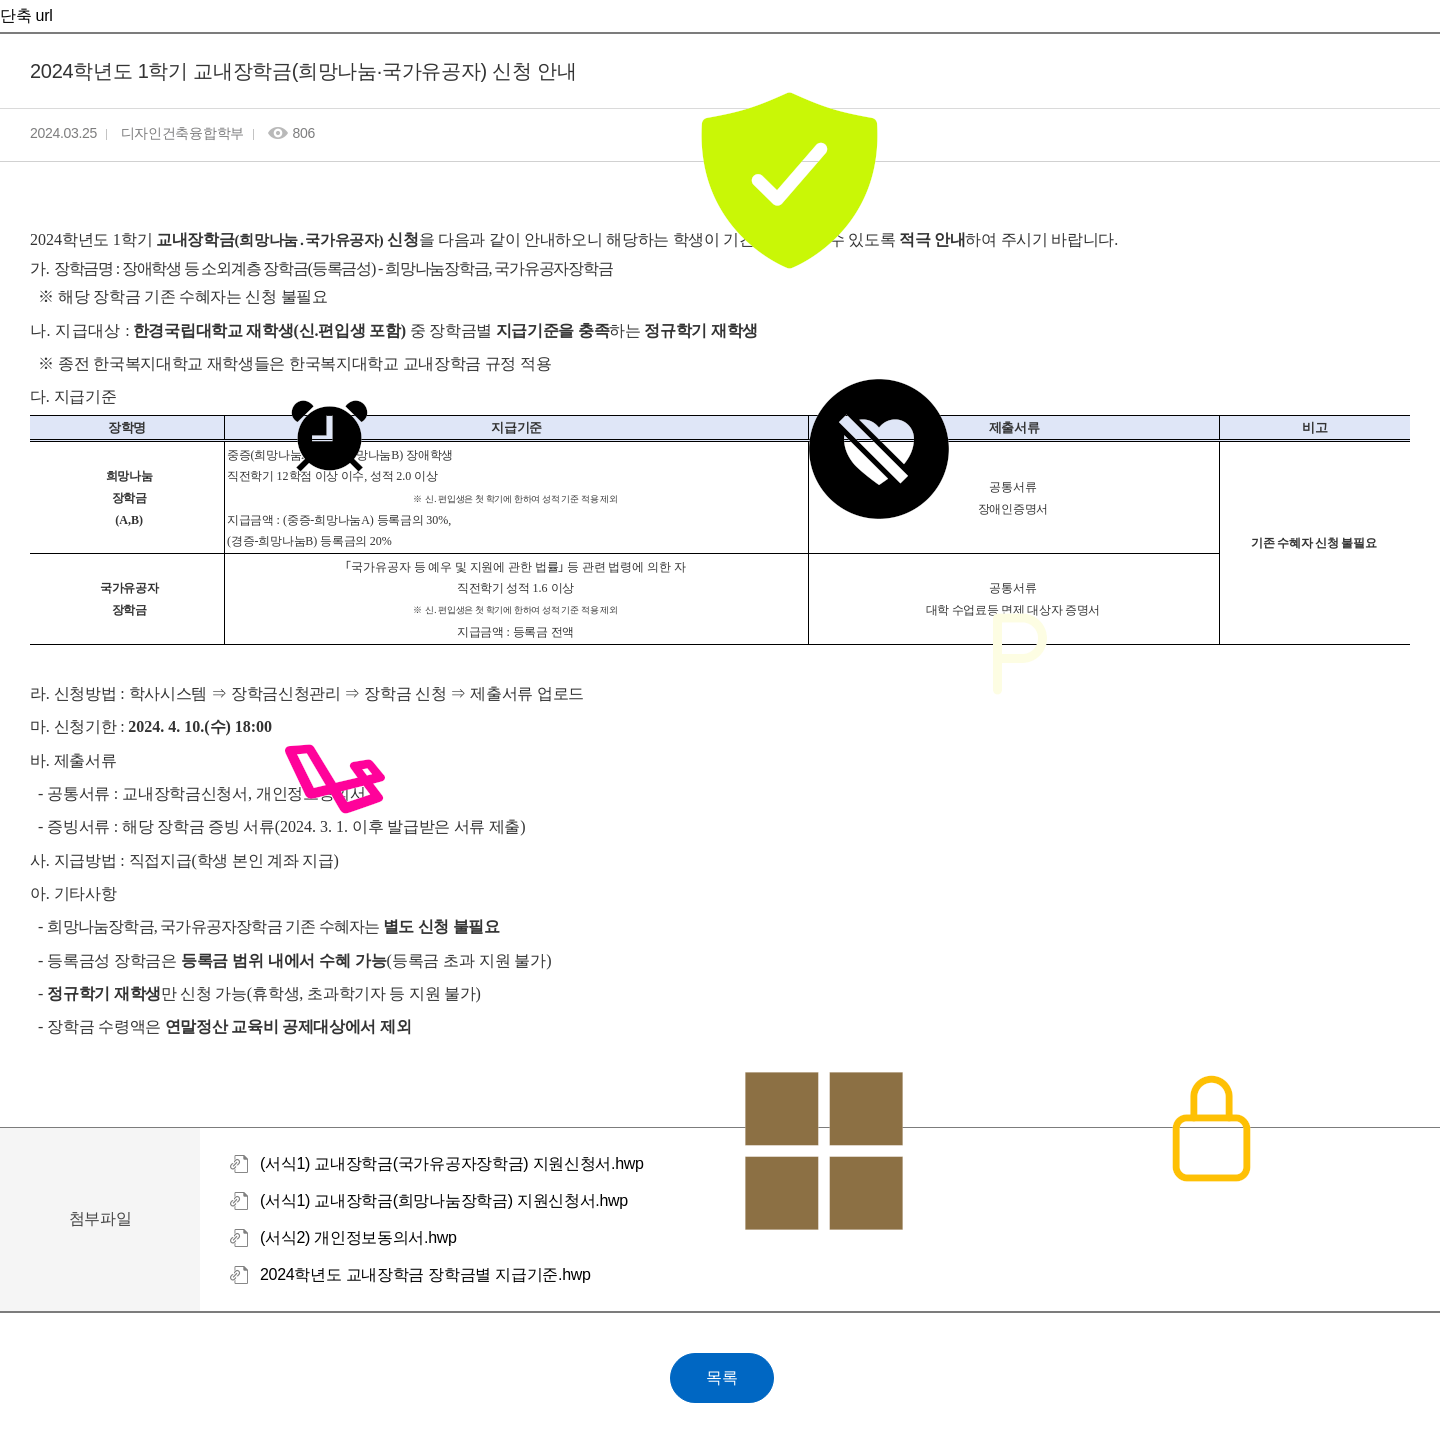 This screenshot has height=1443, width=1440. What do you see at coordinates (879, 449) in the screenshot?
I see `remove from favorites` at bounding box center [879, 449].